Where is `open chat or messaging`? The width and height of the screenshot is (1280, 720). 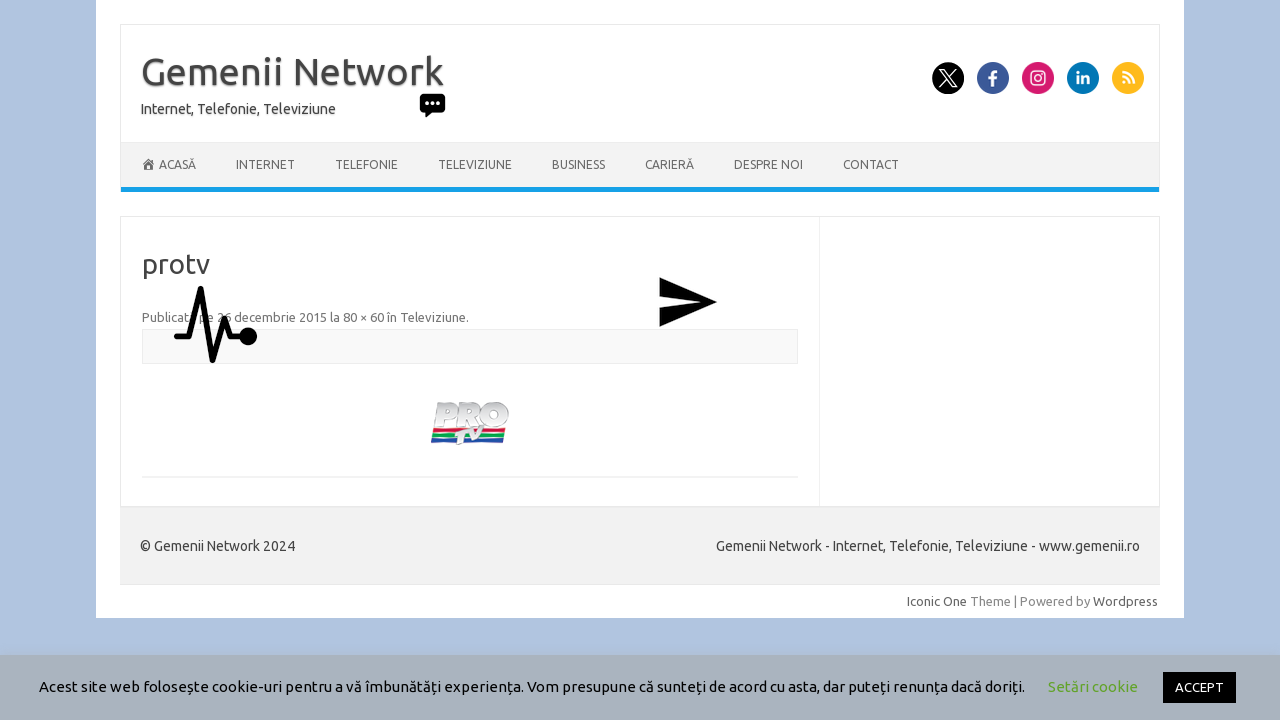
open chat or messaging is located at coordinates (432, 105).